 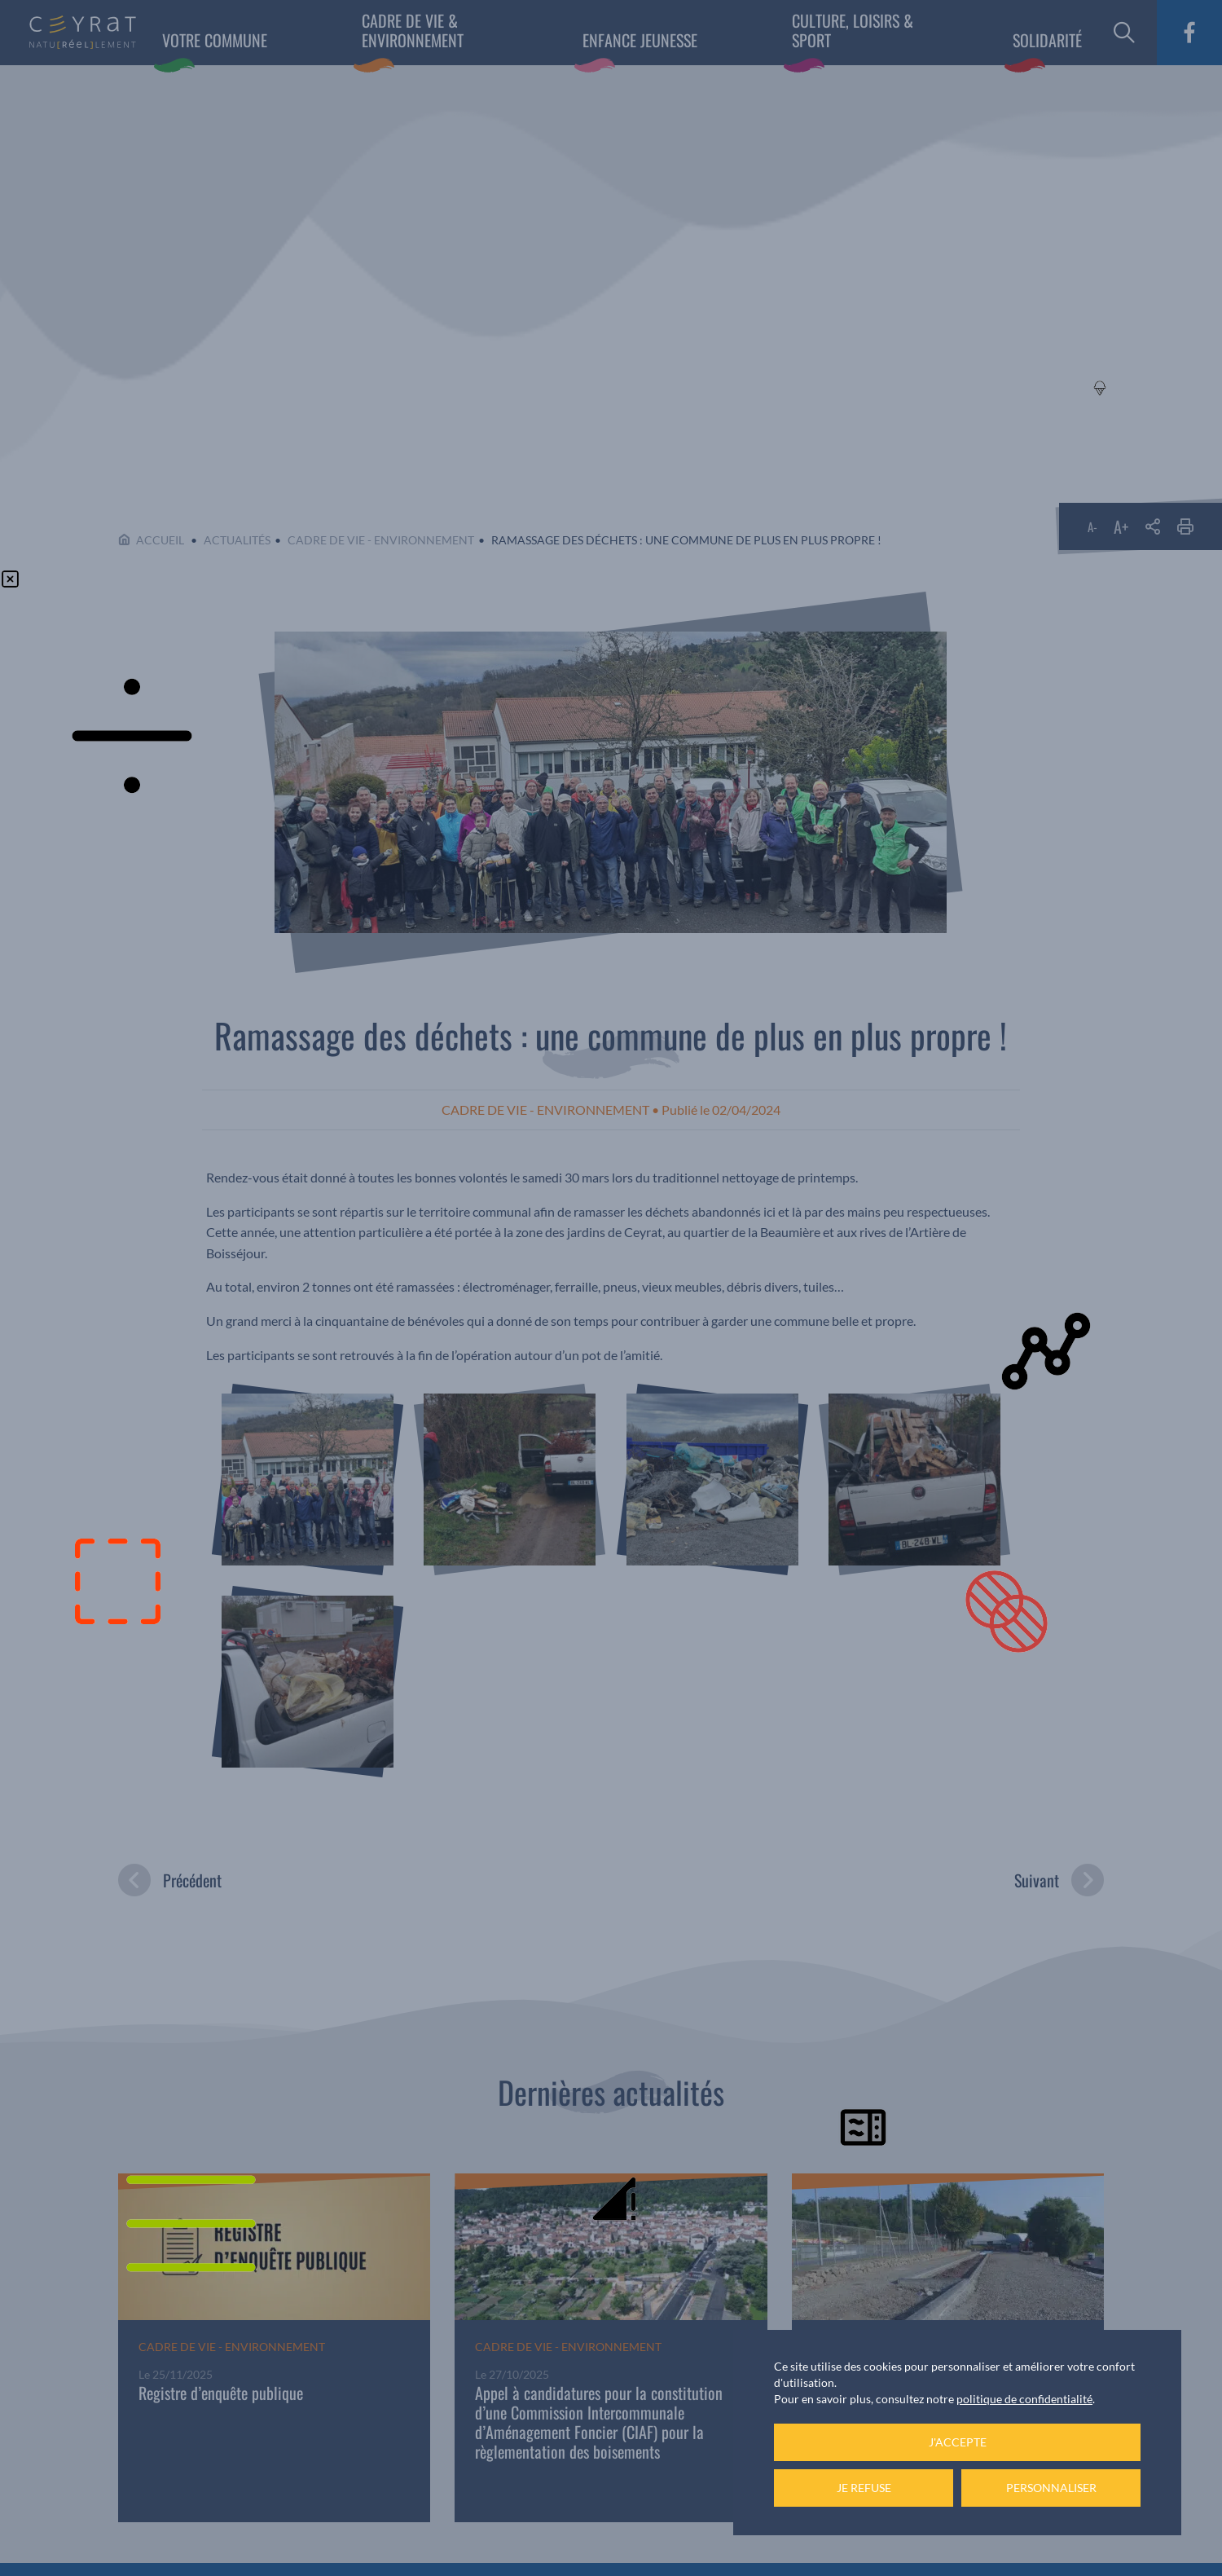 I want to click on perform division calculation, so click(x=132, y=736).